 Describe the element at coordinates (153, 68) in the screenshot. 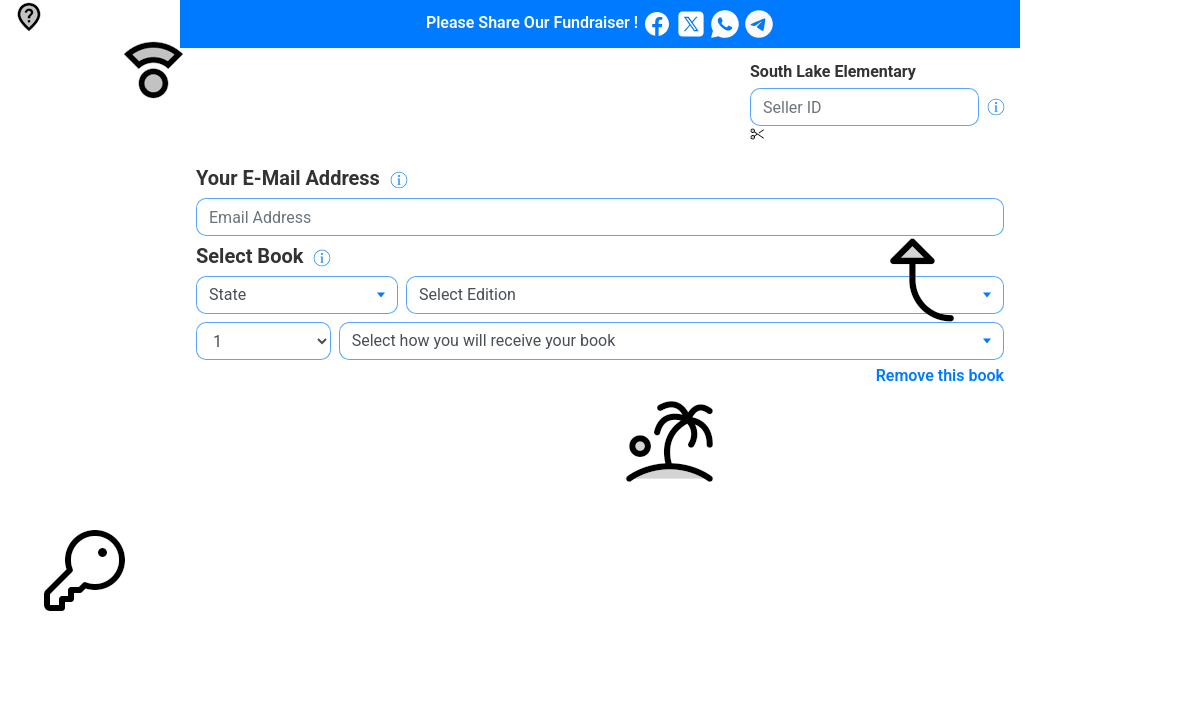

I see `calibrate your device's compass` at that location.